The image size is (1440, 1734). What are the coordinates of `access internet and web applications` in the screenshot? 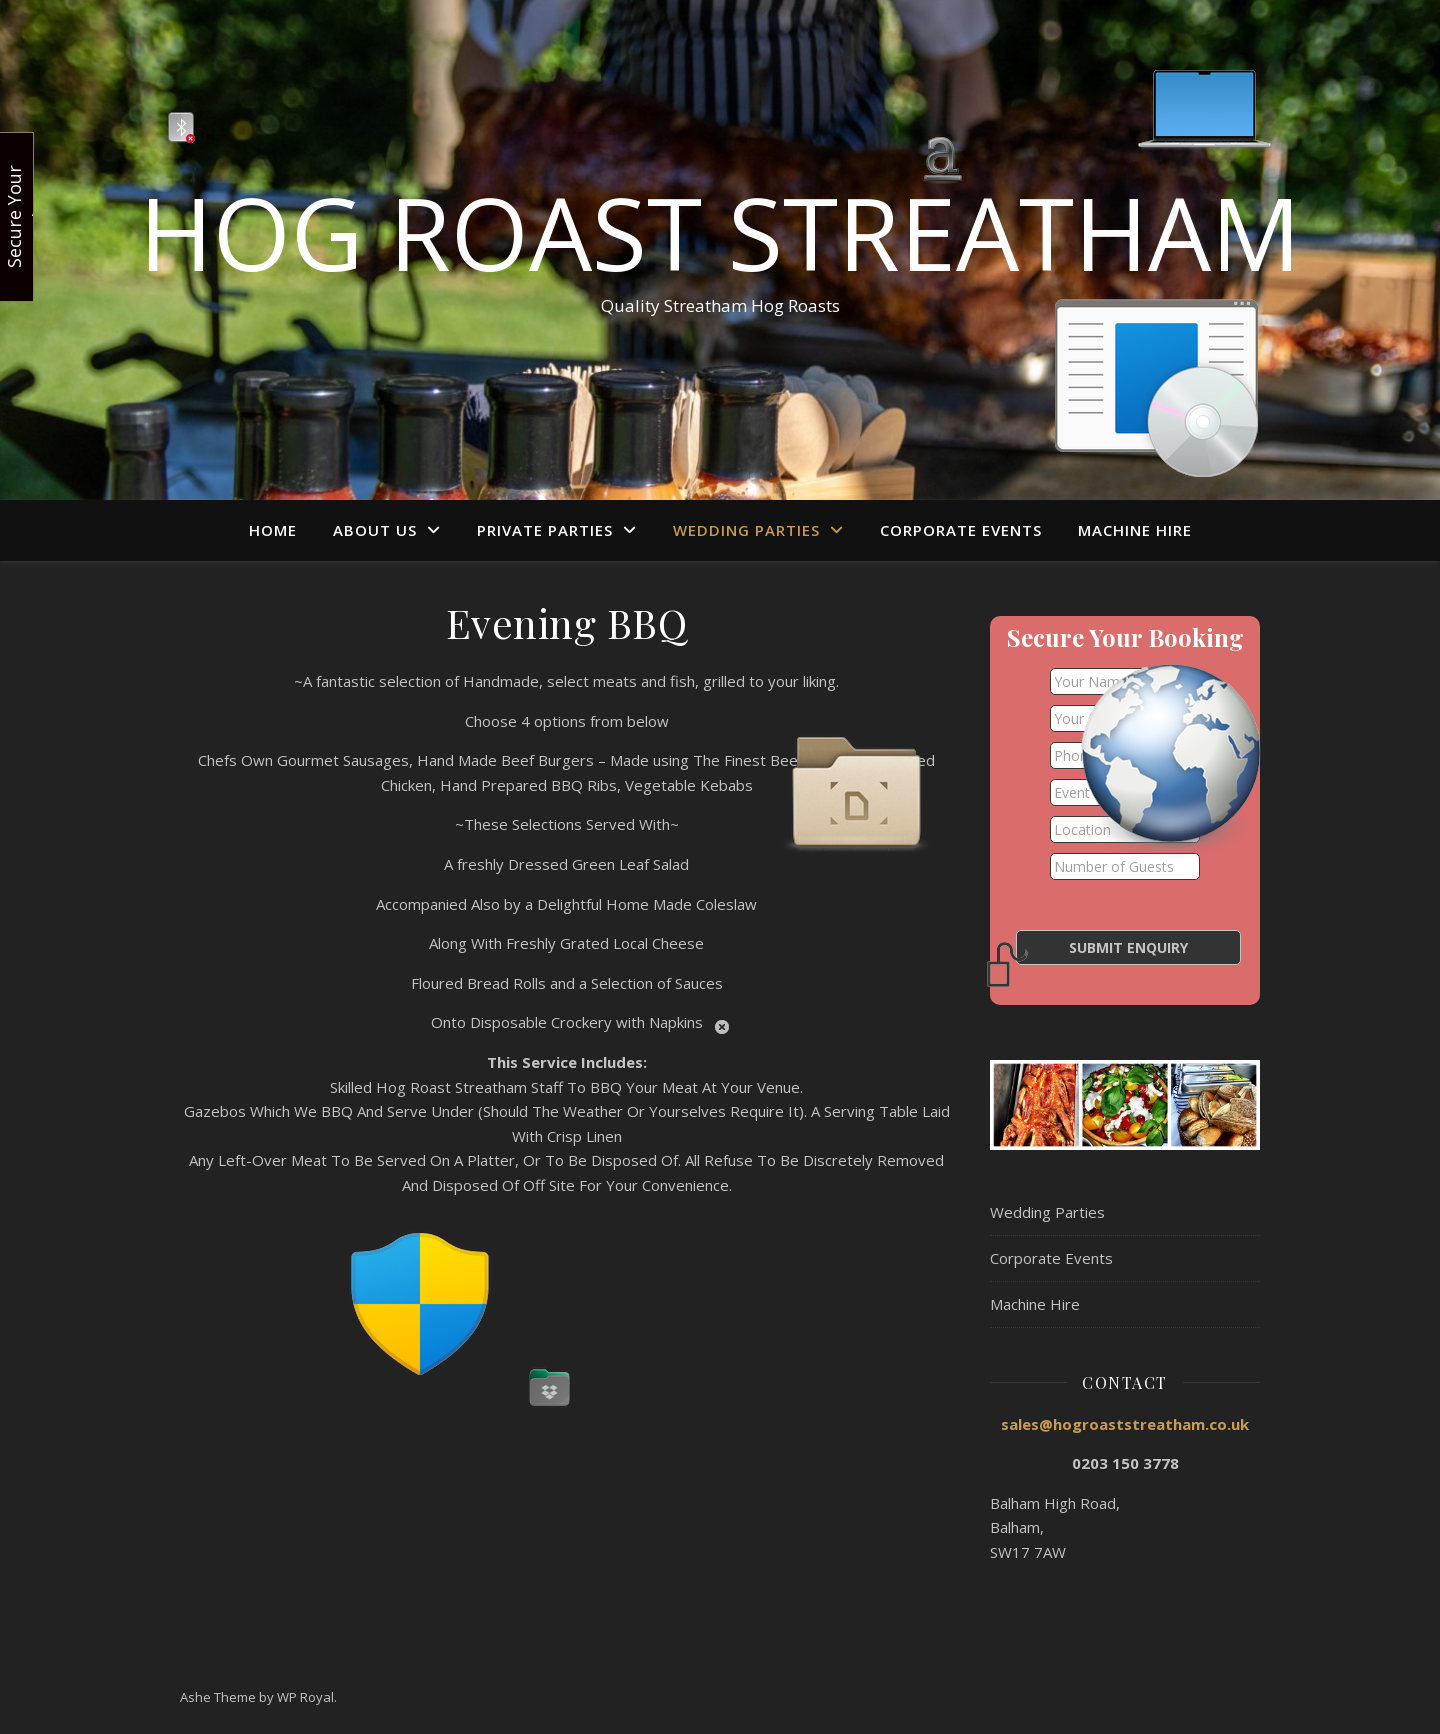 It's located at (1173, 755).